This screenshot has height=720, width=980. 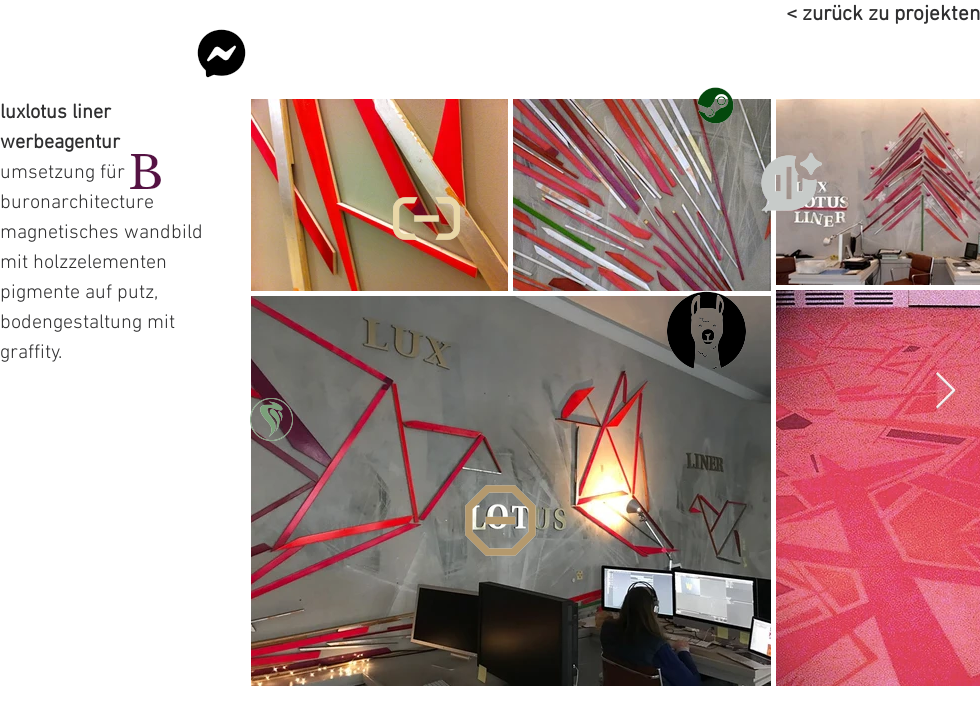 What do you see at coordinates (221, 53) in the screenshot?
I see `open facebook messenger` at bounding box center [221, 53].